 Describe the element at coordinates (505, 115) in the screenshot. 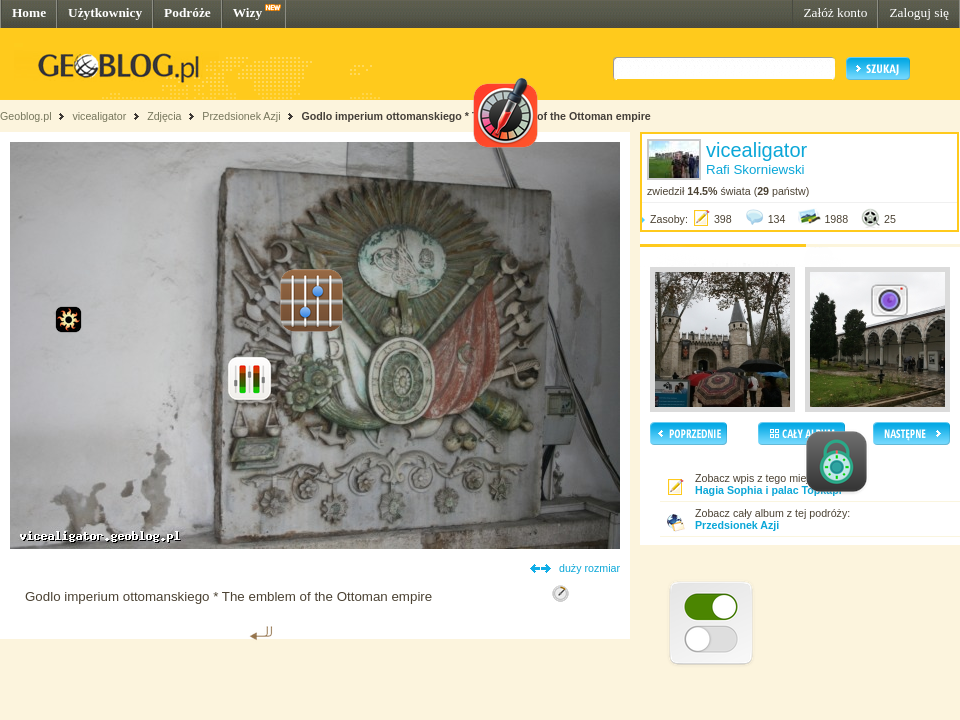

I see `open Digital Color Meter app` at that location.